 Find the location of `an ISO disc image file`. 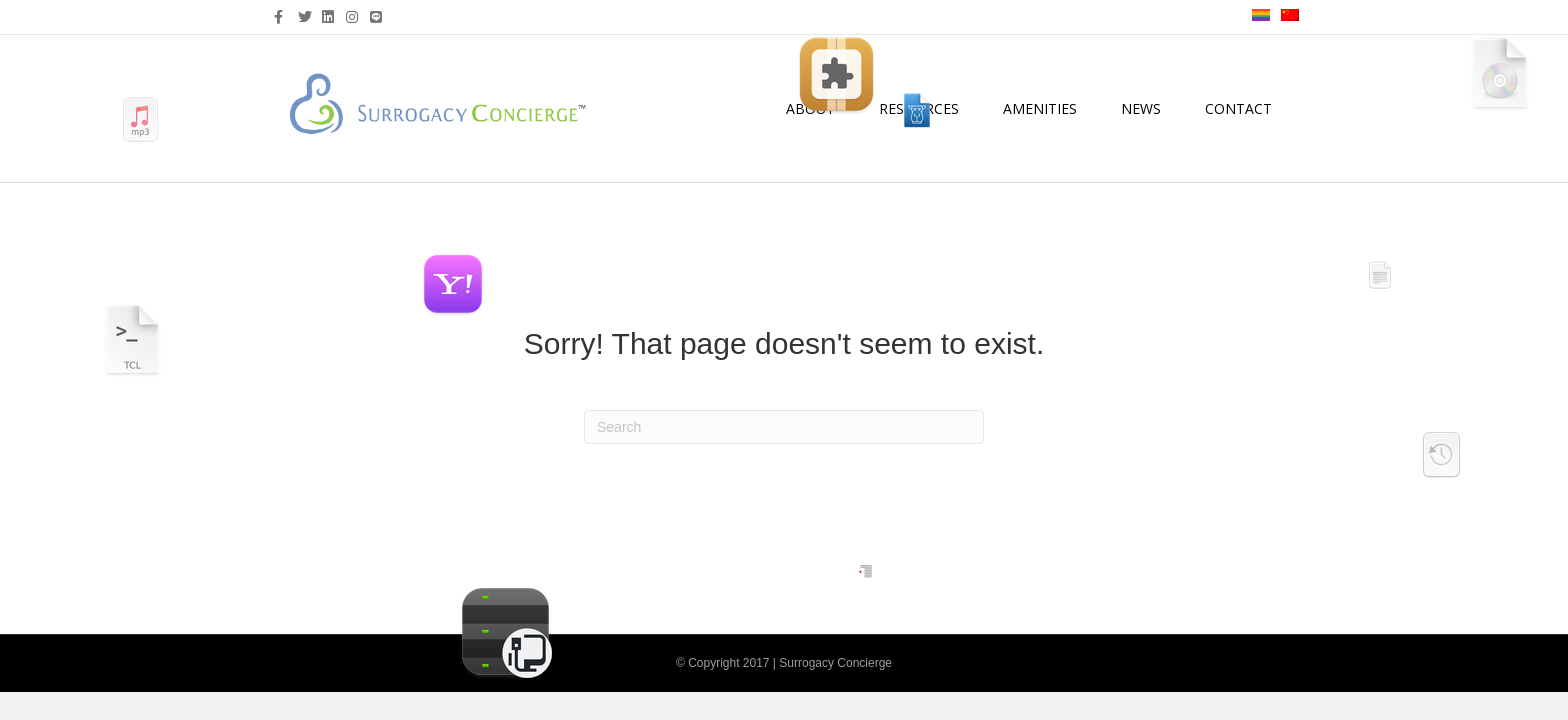

an ISO disc image file is located at coordinates (1500, 74).